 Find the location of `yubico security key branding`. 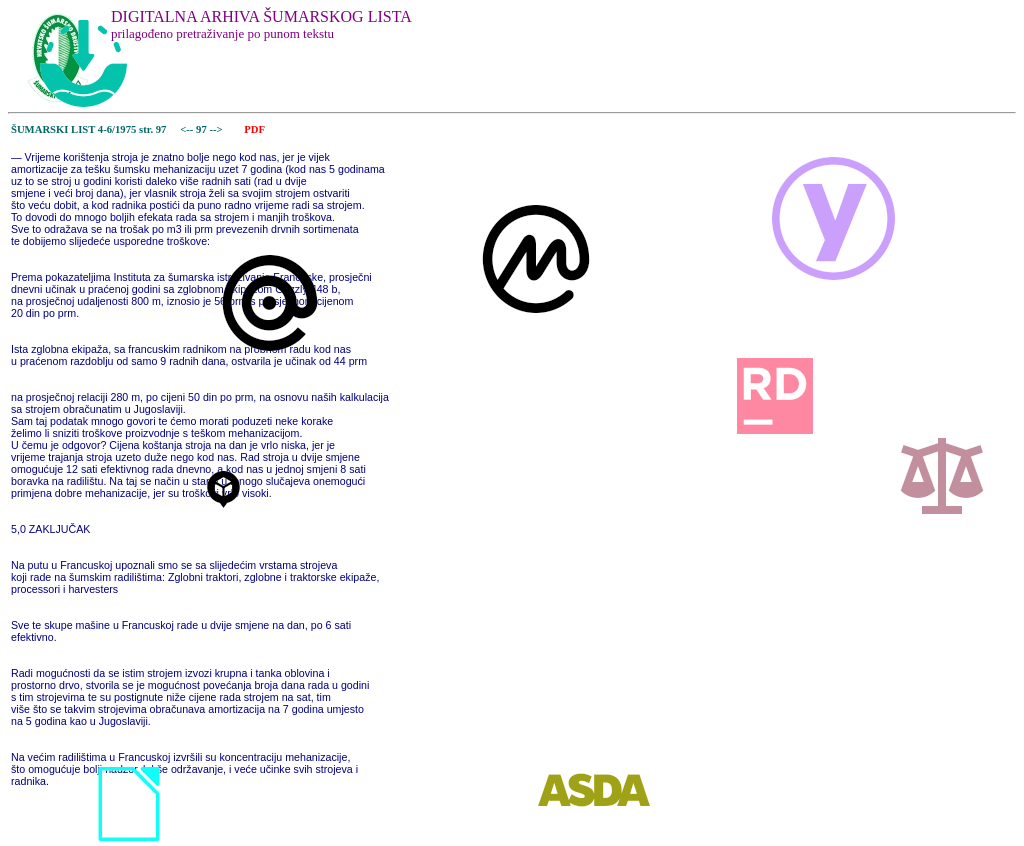

yubico security key branding is located at coordinates (833, 218).